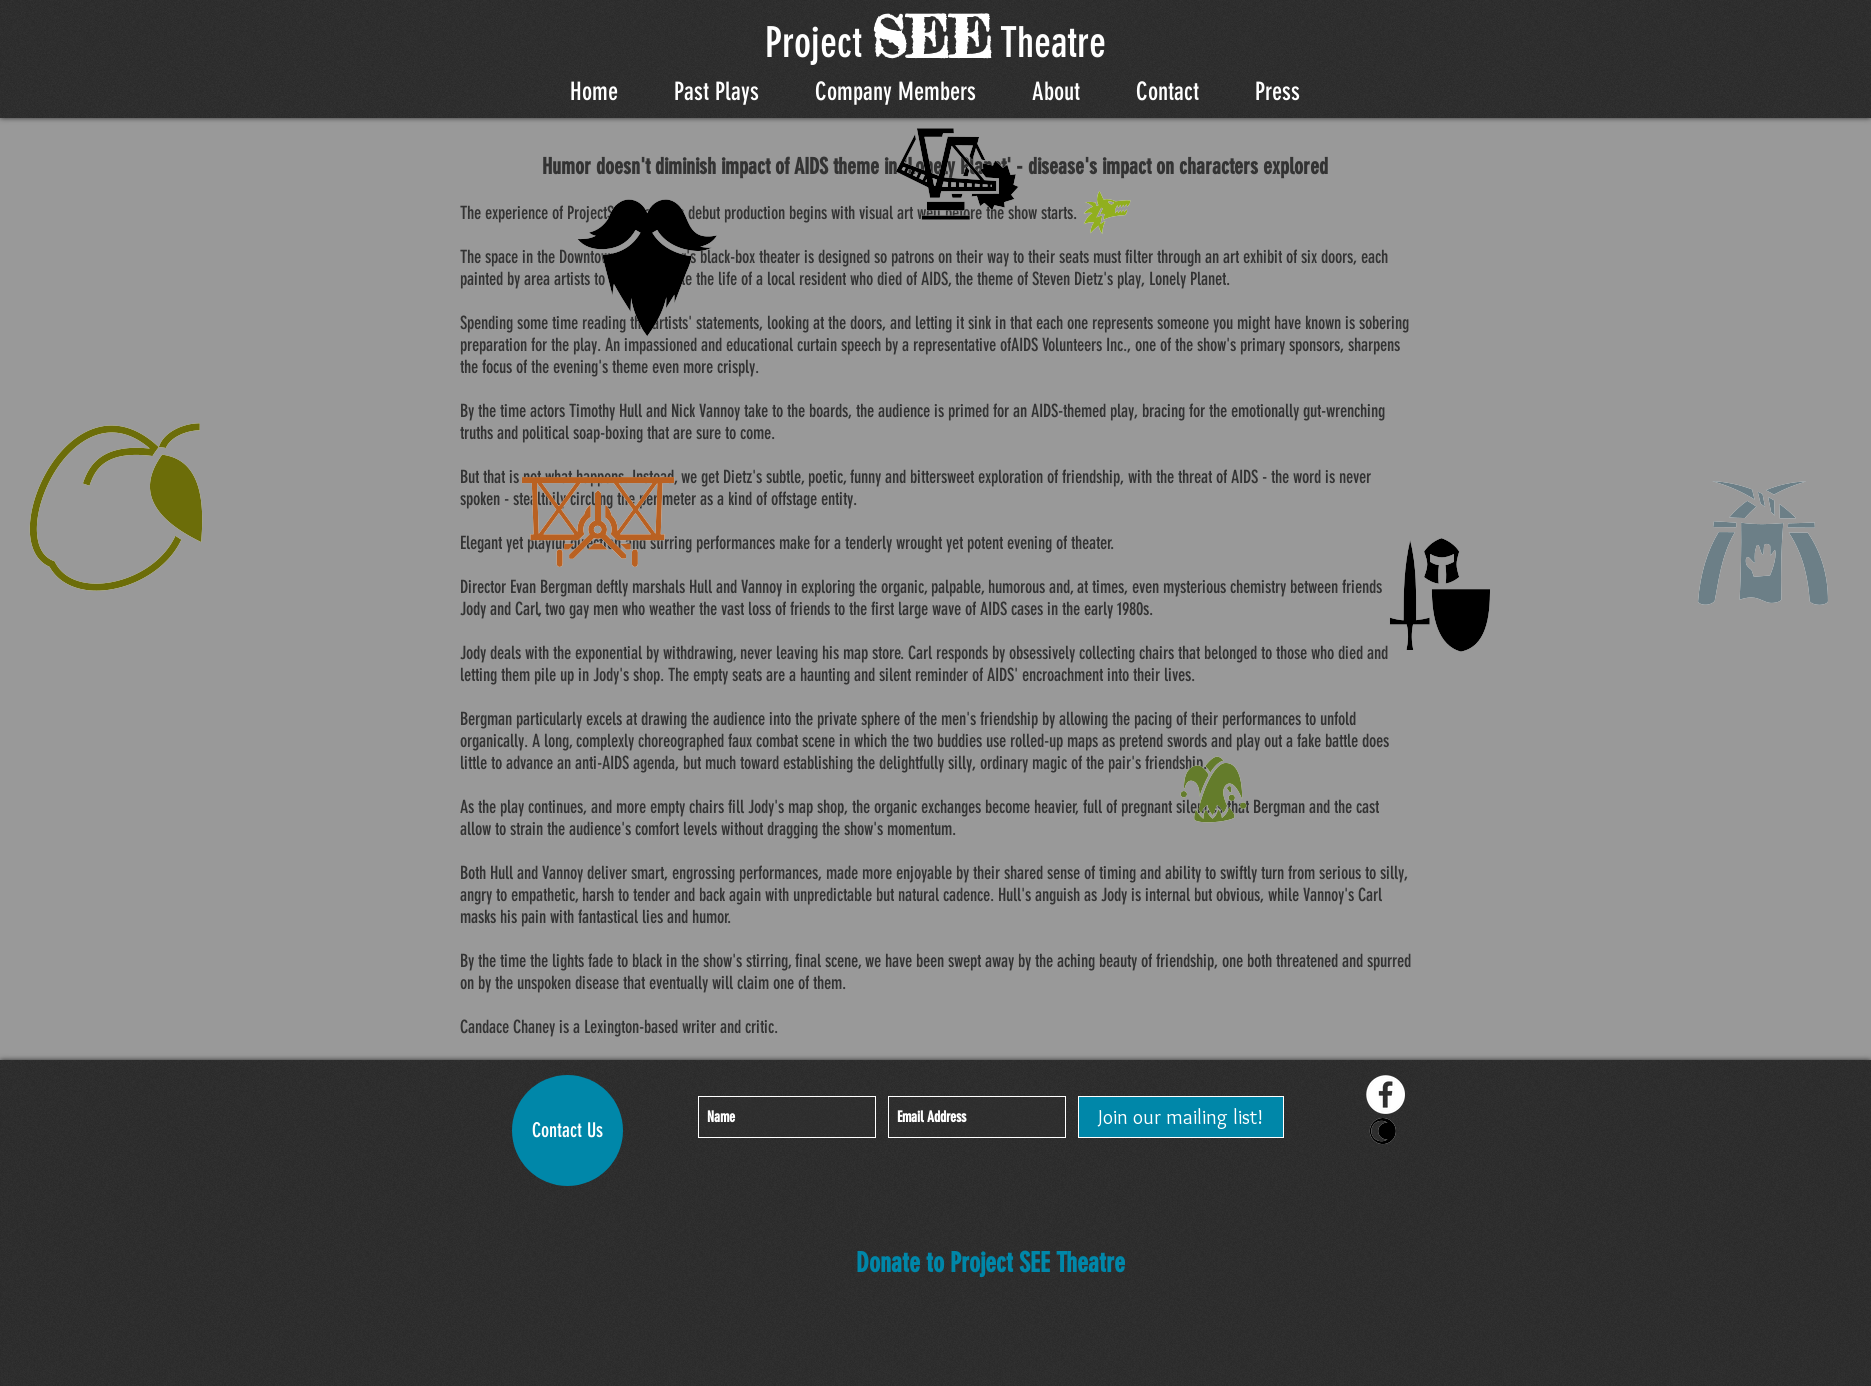 Image resolution: width=1871 pixels, height=1386 pixels. I want to click on select a clan or faction banner, so click(1763, 543).